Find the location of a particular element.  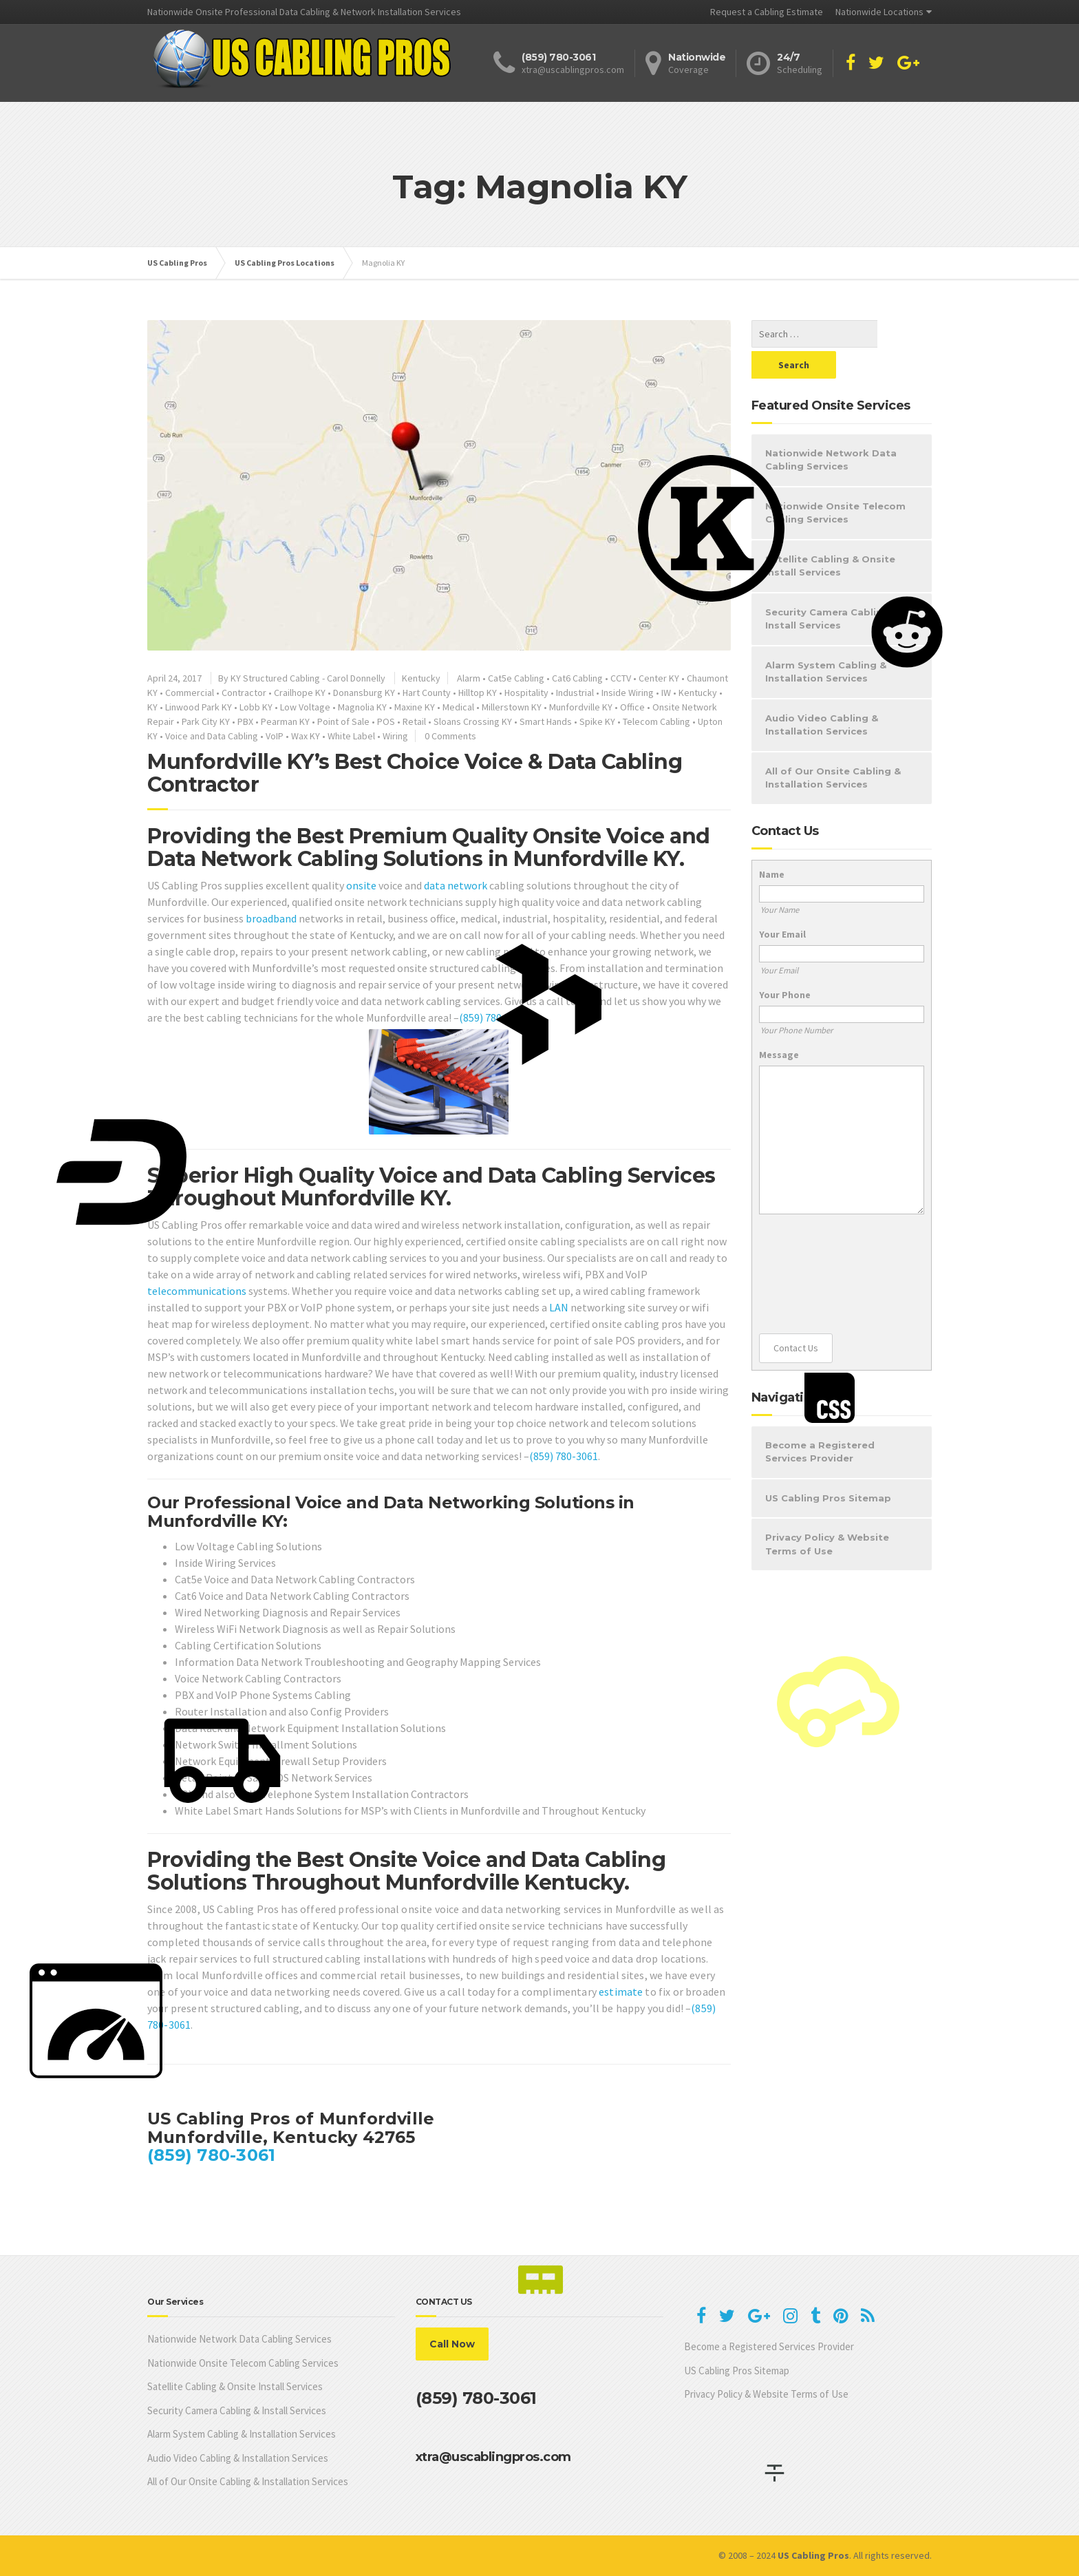

CSS programming language logo is located at coordinates (829, 1397).